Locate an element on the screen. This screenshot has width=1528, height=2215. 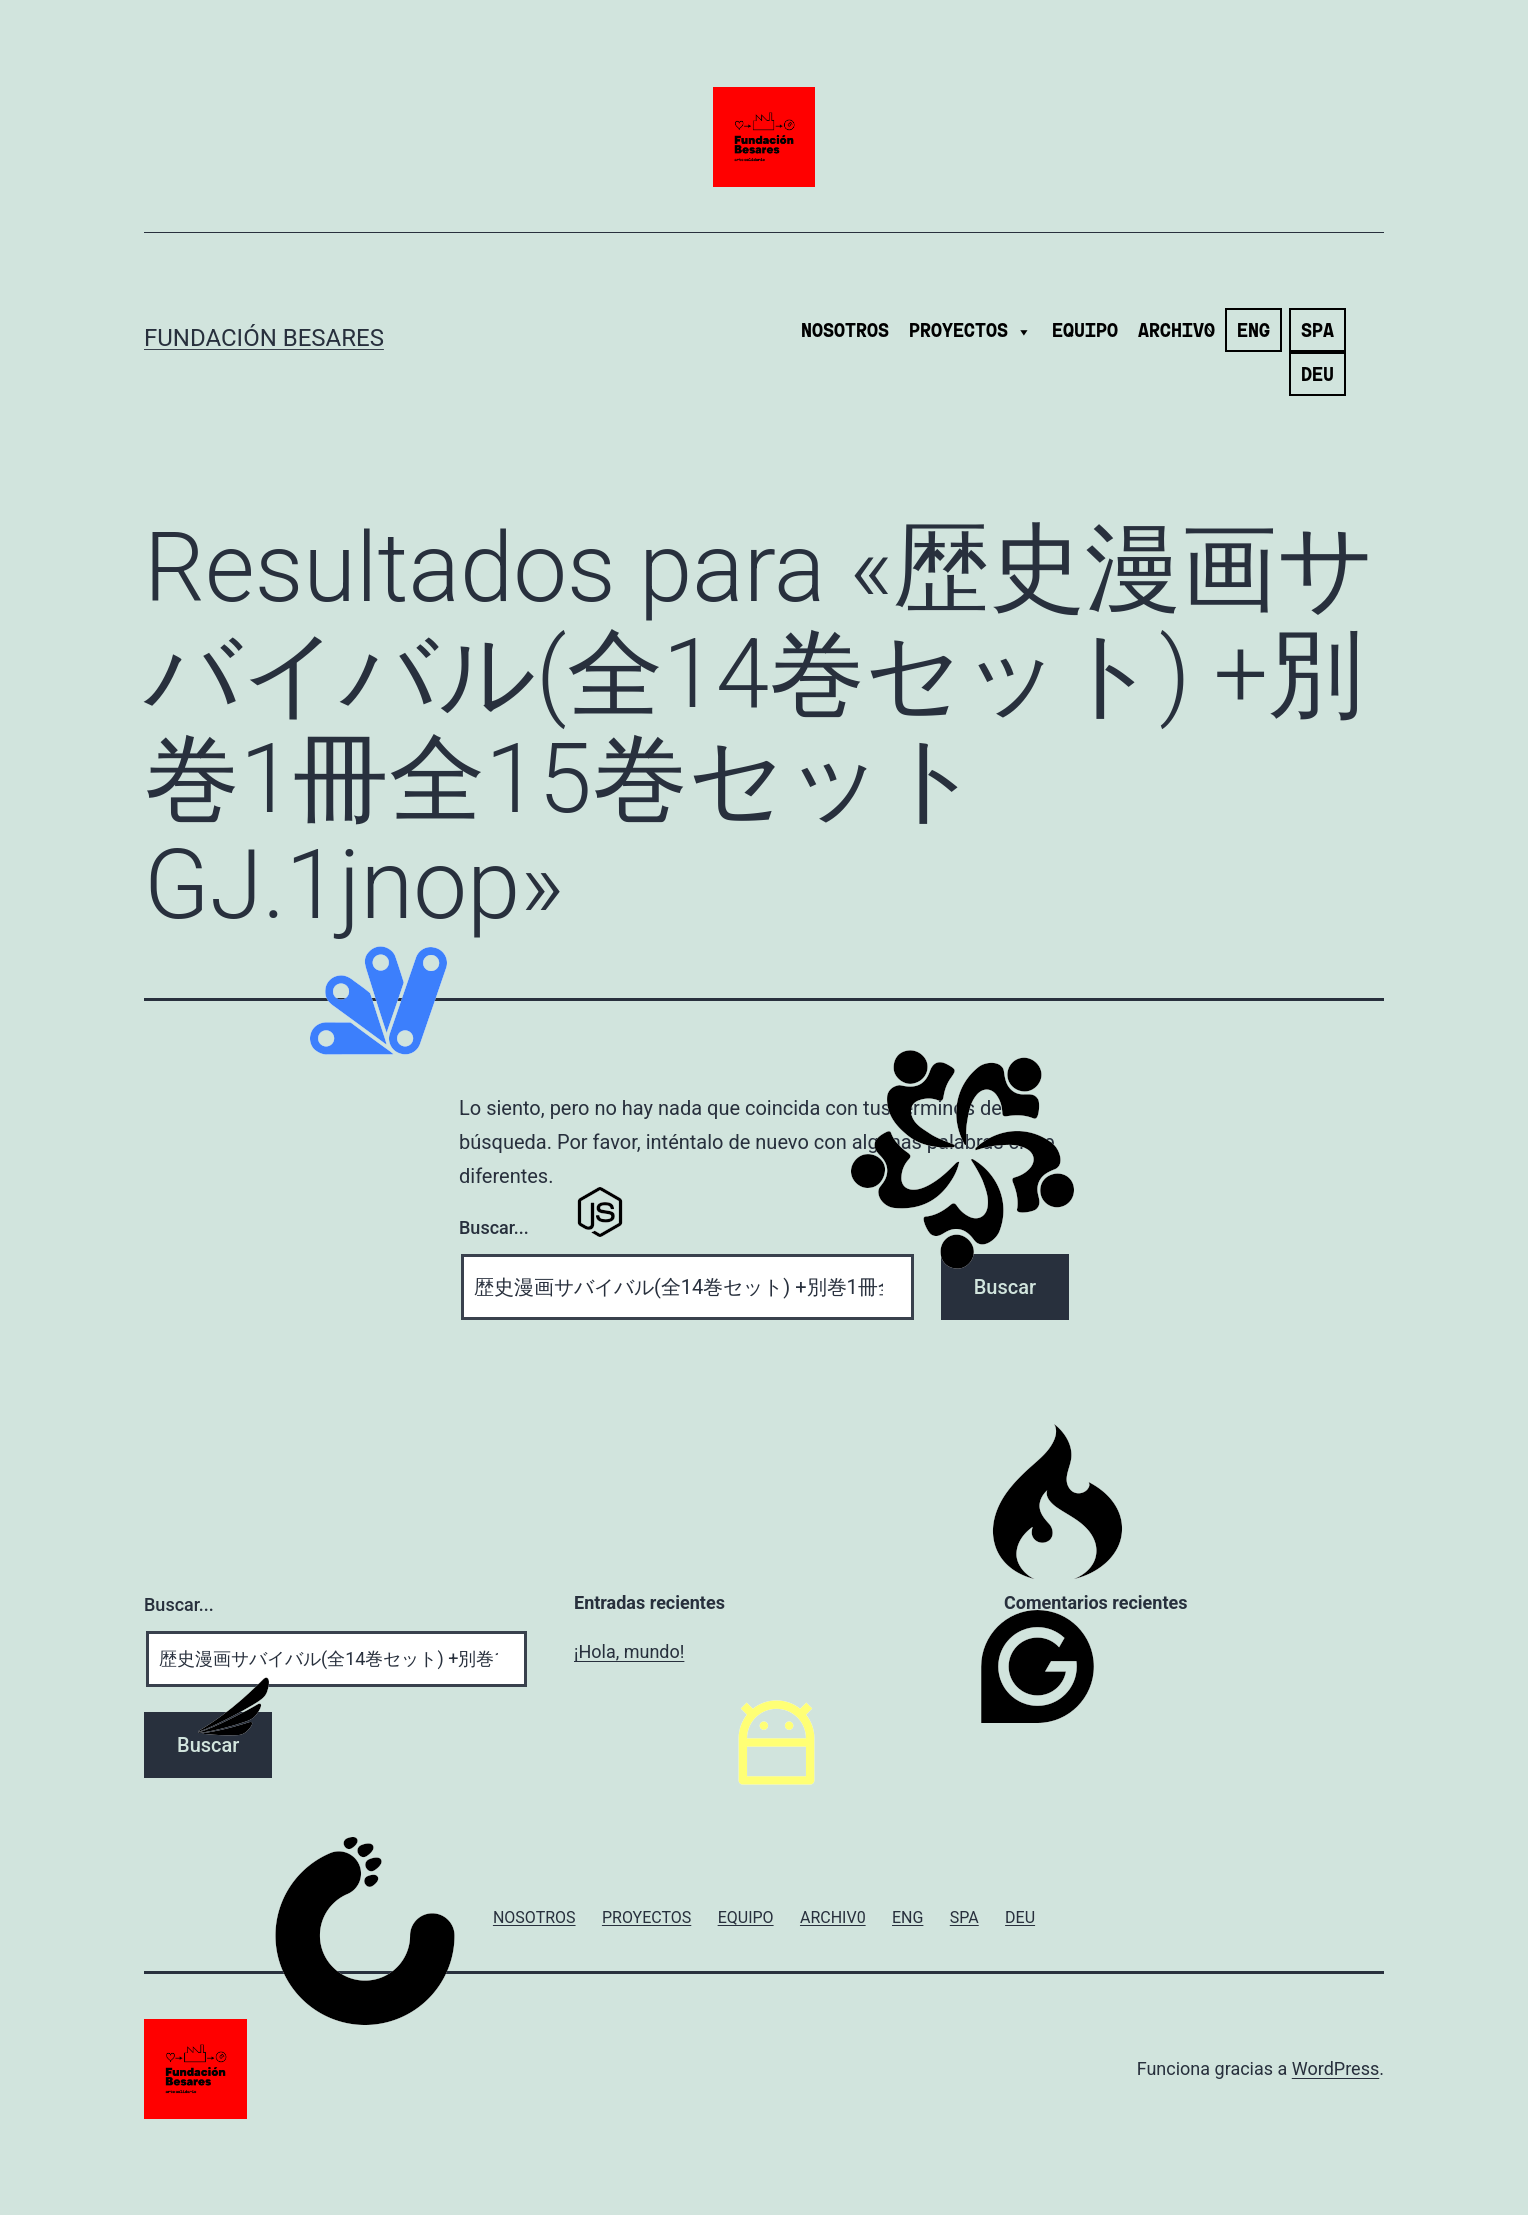
open Grammarly writing assistant is located at coordinates (1037, 1666).